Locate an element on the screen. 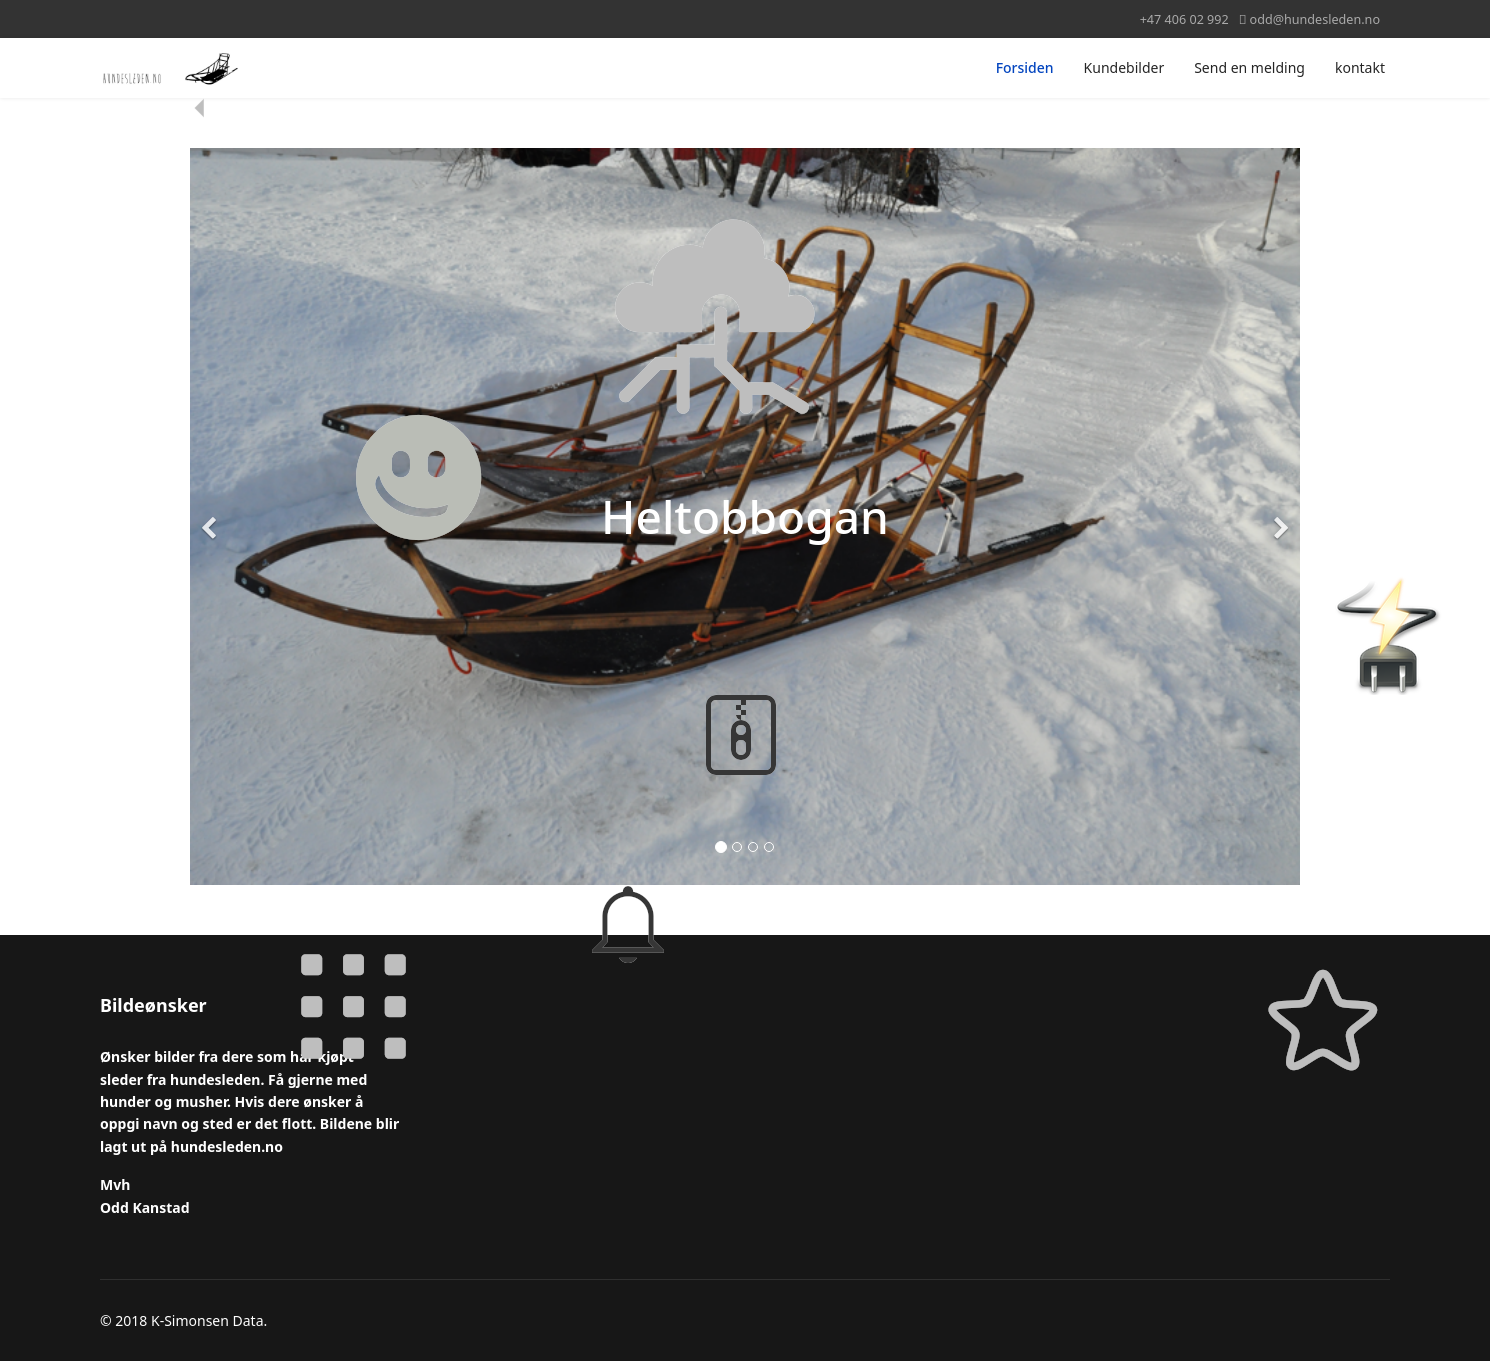 This screenshot has width=1490, height=1361. navigate to the previous item or screen is located at coordinates (200, 108).